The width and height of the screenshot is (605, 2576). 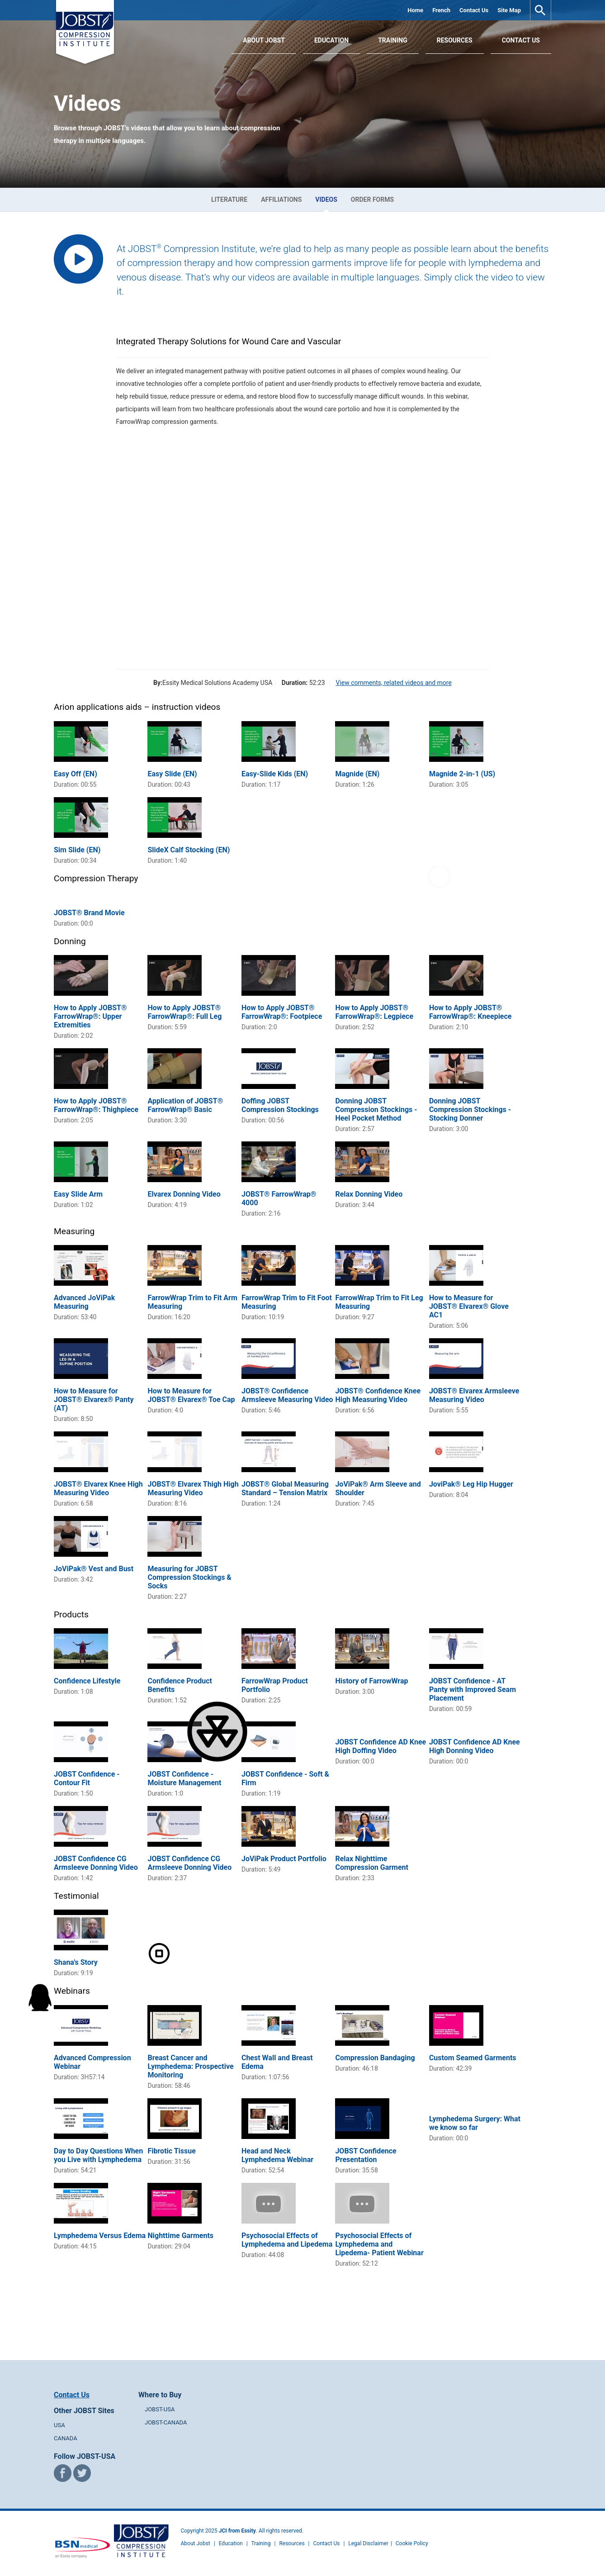 I want to click on stop media playback, so click(x=159, y=1953).